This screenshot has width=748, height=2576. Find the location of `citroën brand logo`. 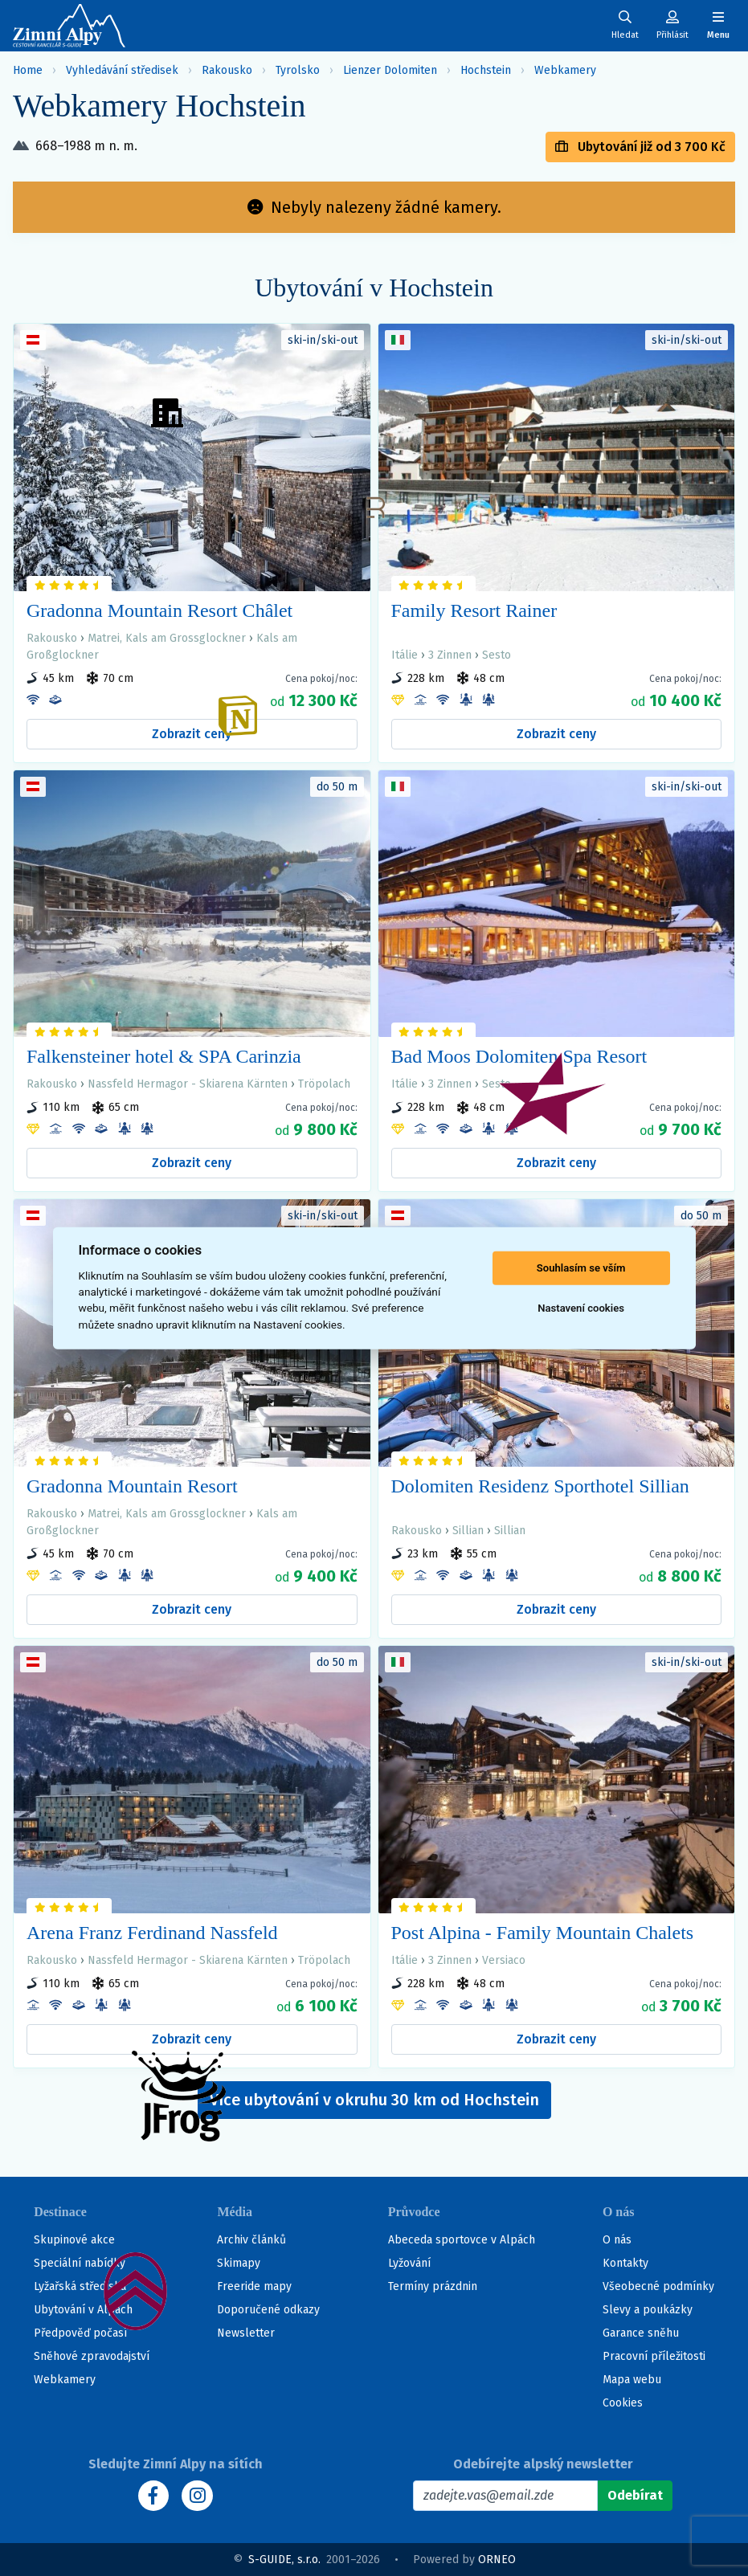

citroën brand logo is located at coordinates (135, 2291).